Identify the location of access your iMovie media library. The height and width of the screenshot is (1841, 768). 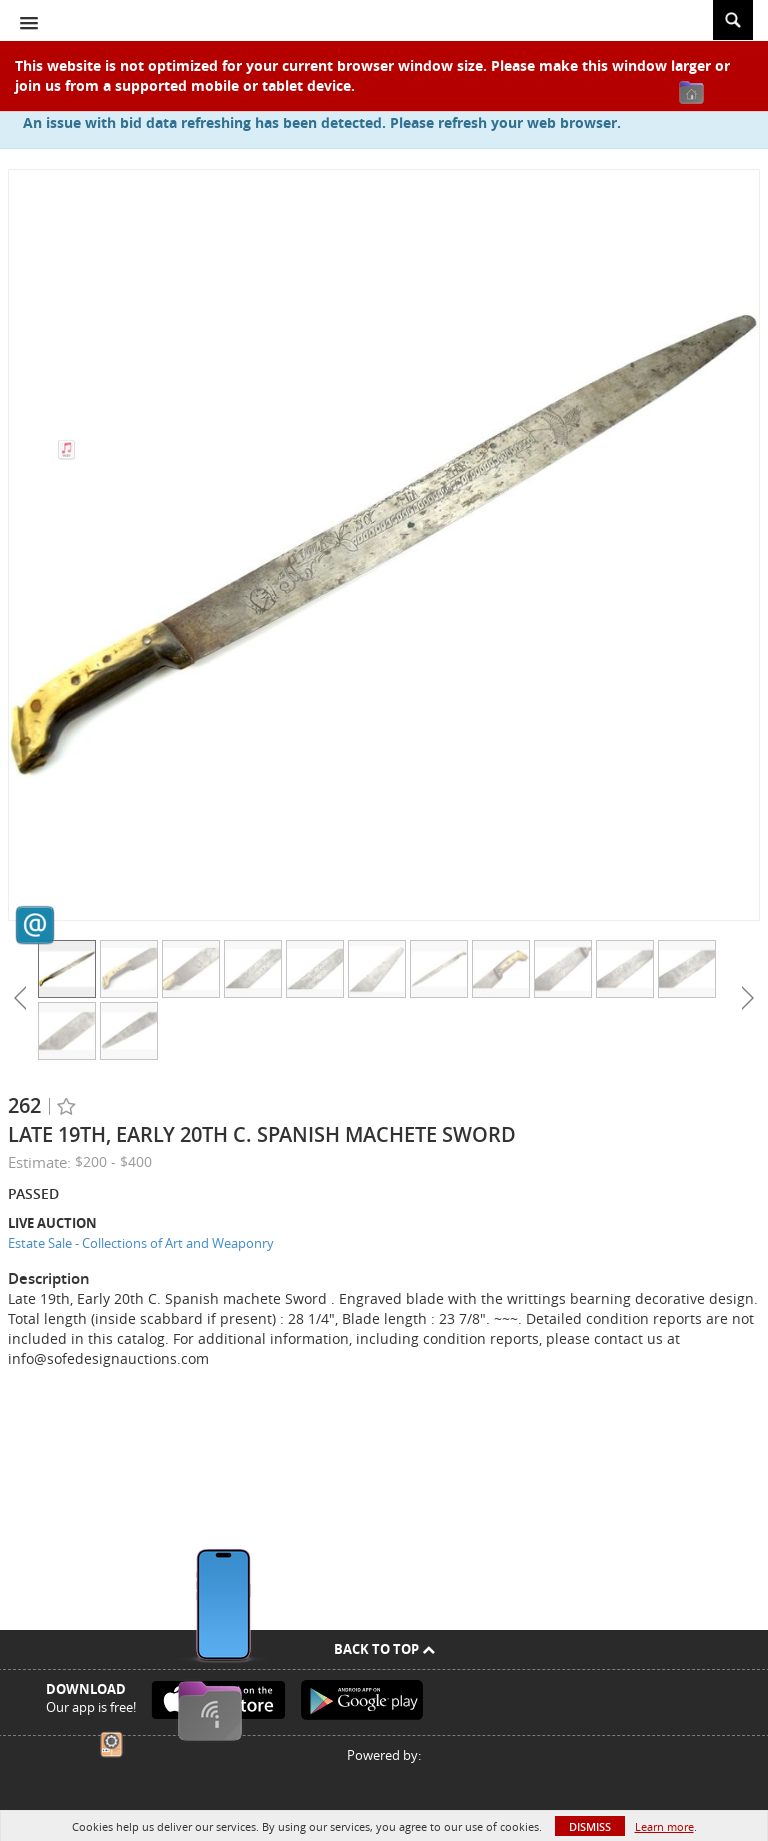
(459, 323).